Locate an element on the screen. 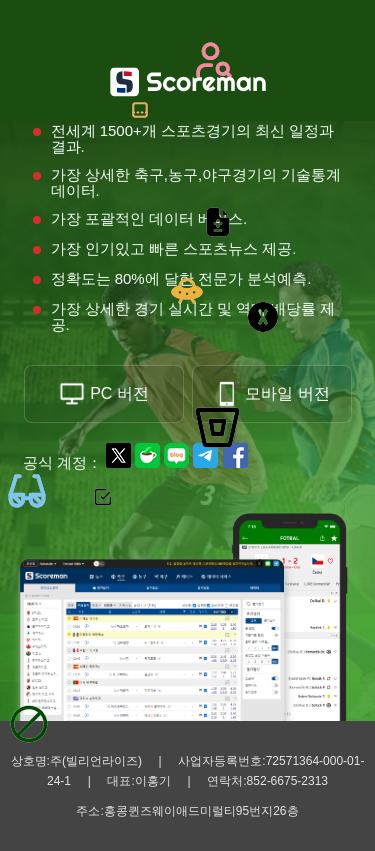 Image resolution: width=375 pixels, height=851 pixels. access sci-fi or space-themed content is located at coordinates (187, 291).